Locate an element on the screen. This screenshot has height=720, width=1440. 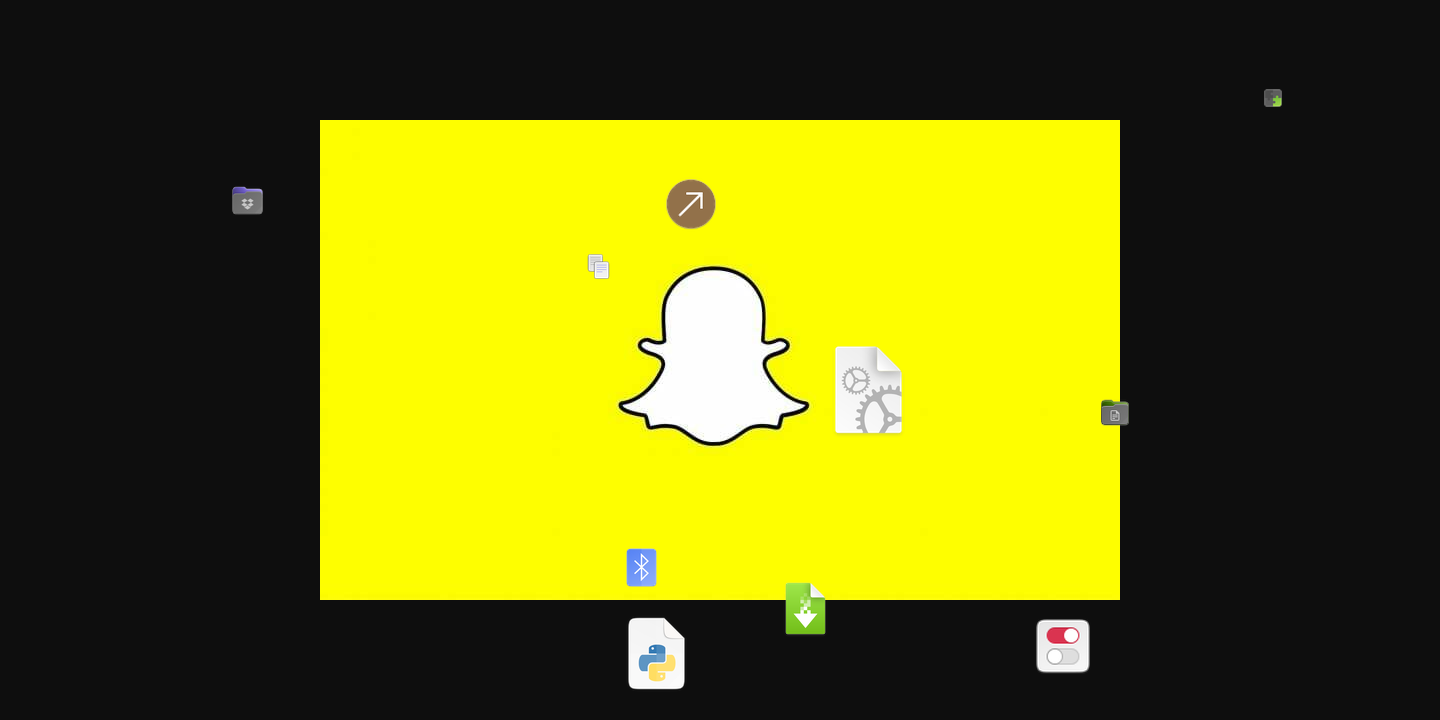
access bluetooth settings is located at coordinates (641, 567).